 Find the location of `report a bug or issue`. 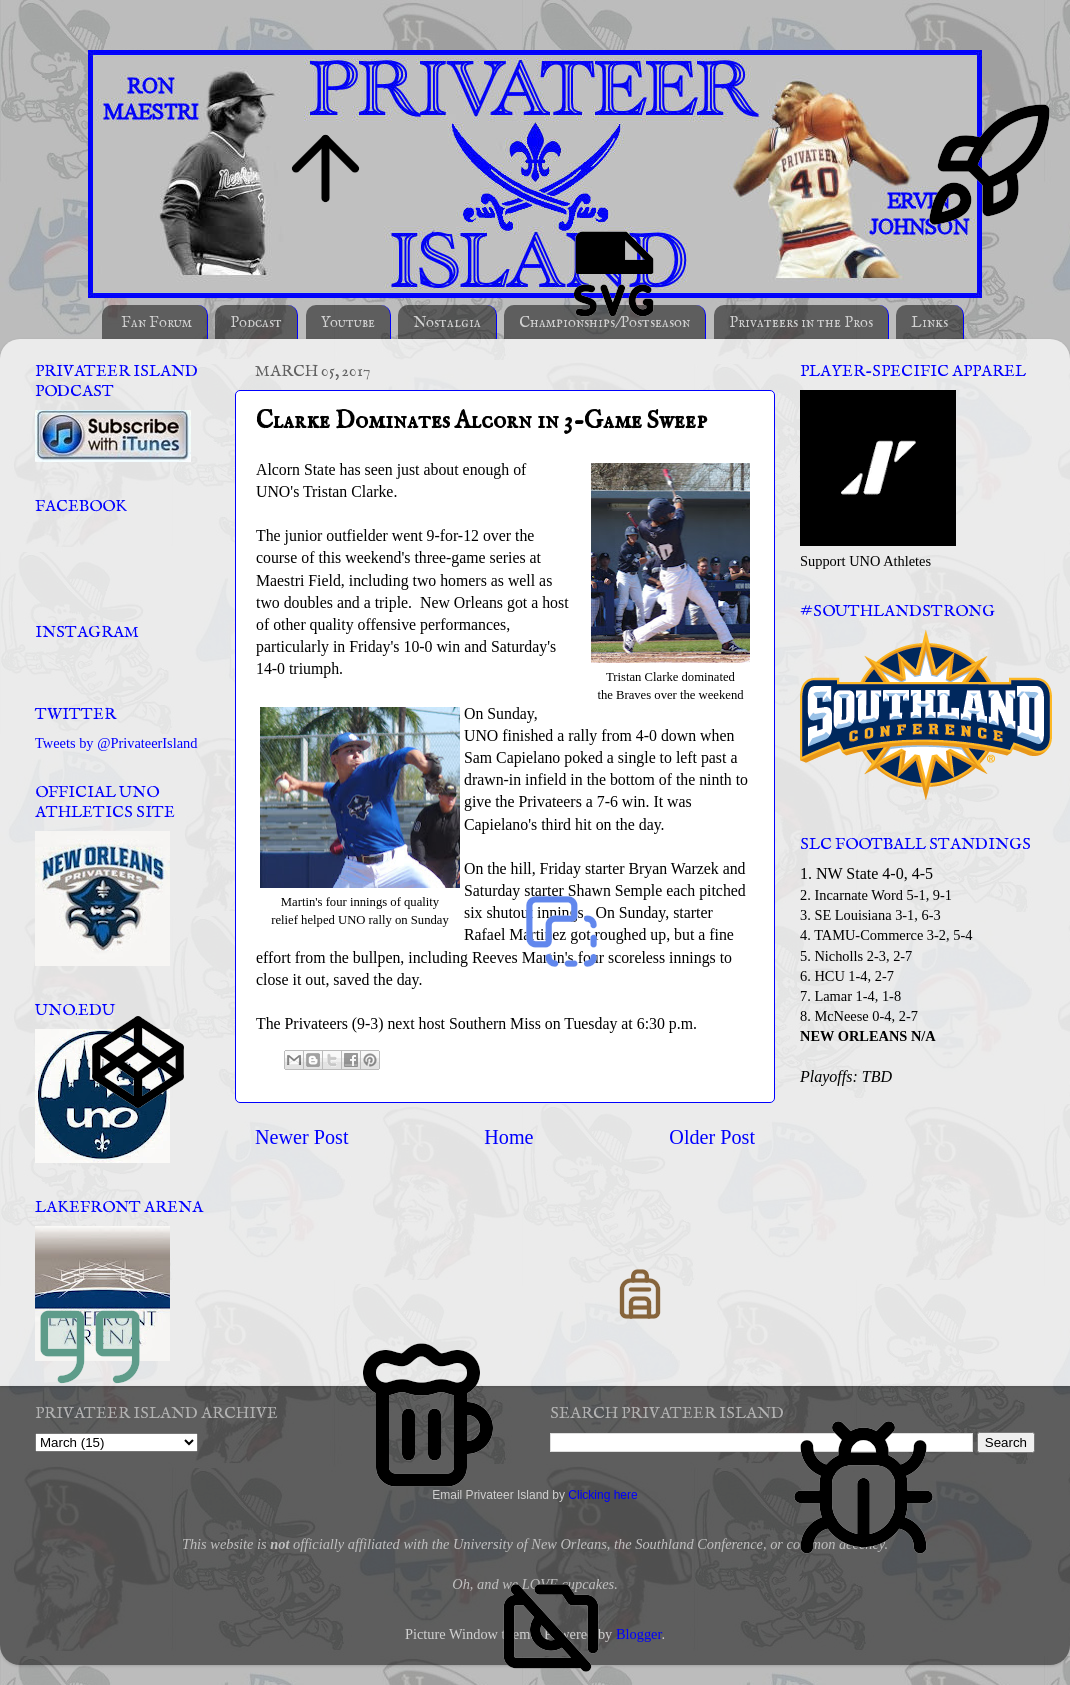

report a bug or issue is located at coordinates (863, 1490).